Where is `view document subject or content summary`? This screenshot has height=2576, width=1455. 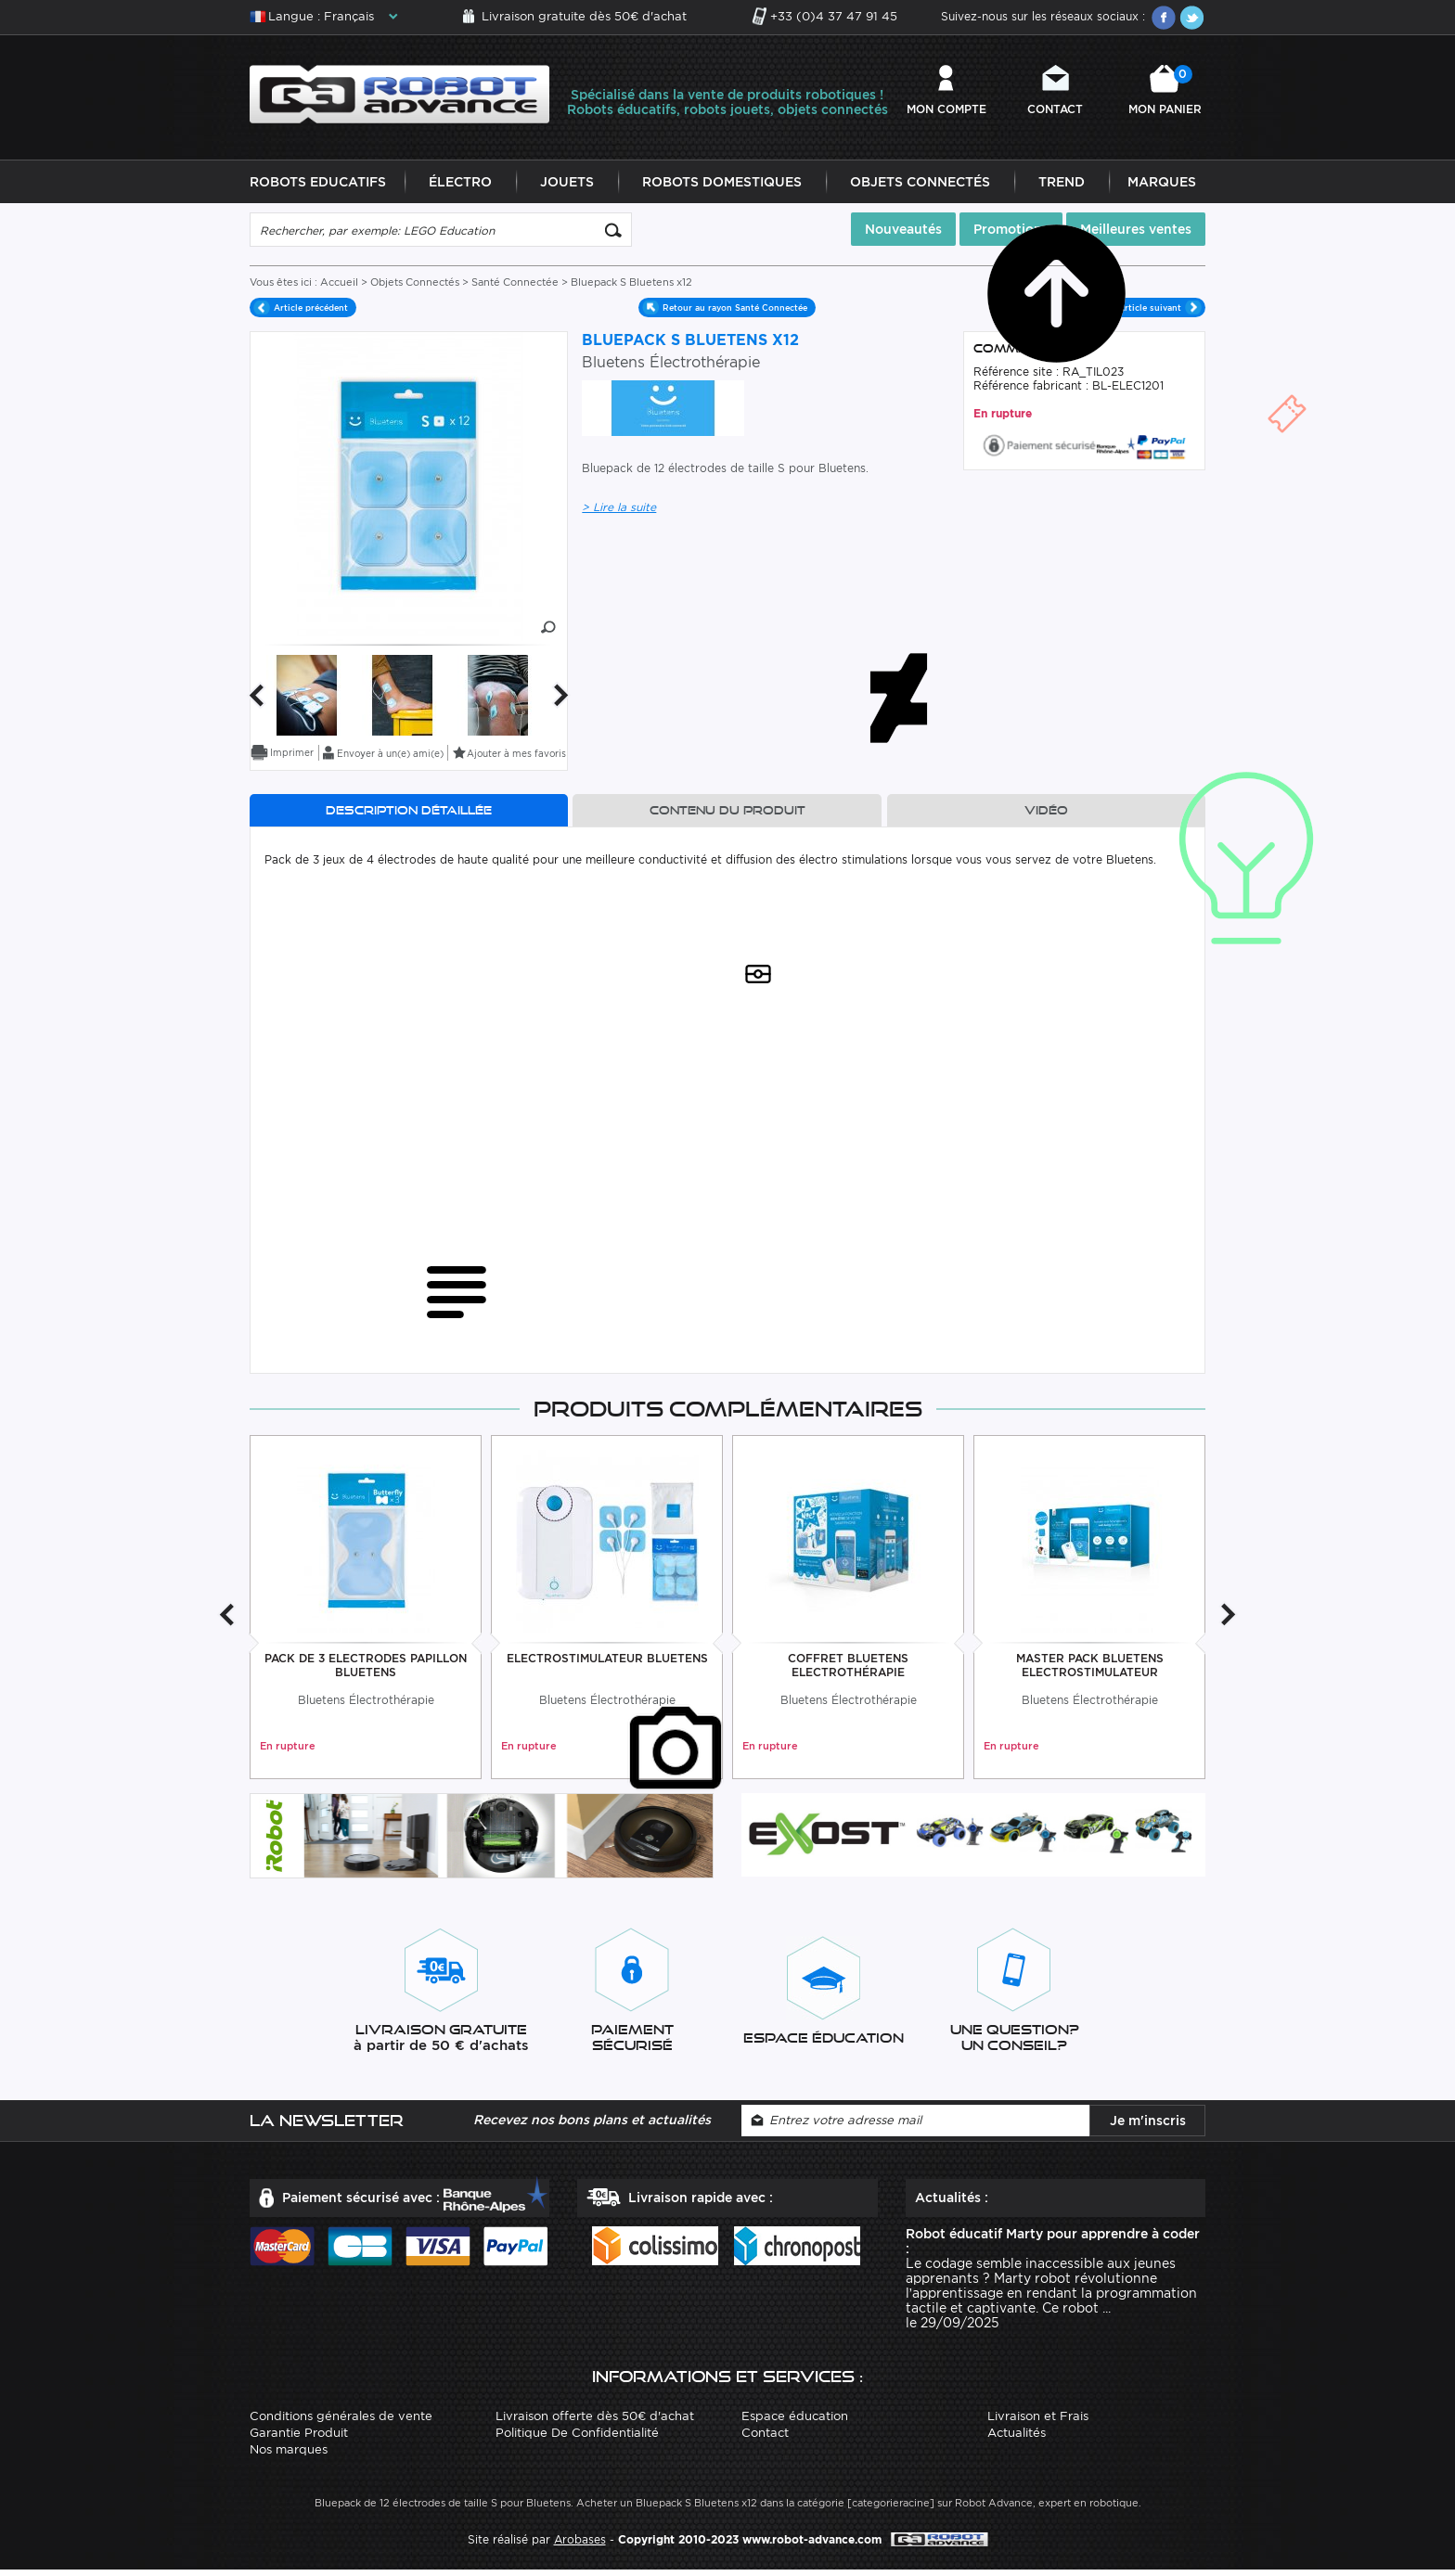
view document subject or content summary is located at coordinates (457, 1292).